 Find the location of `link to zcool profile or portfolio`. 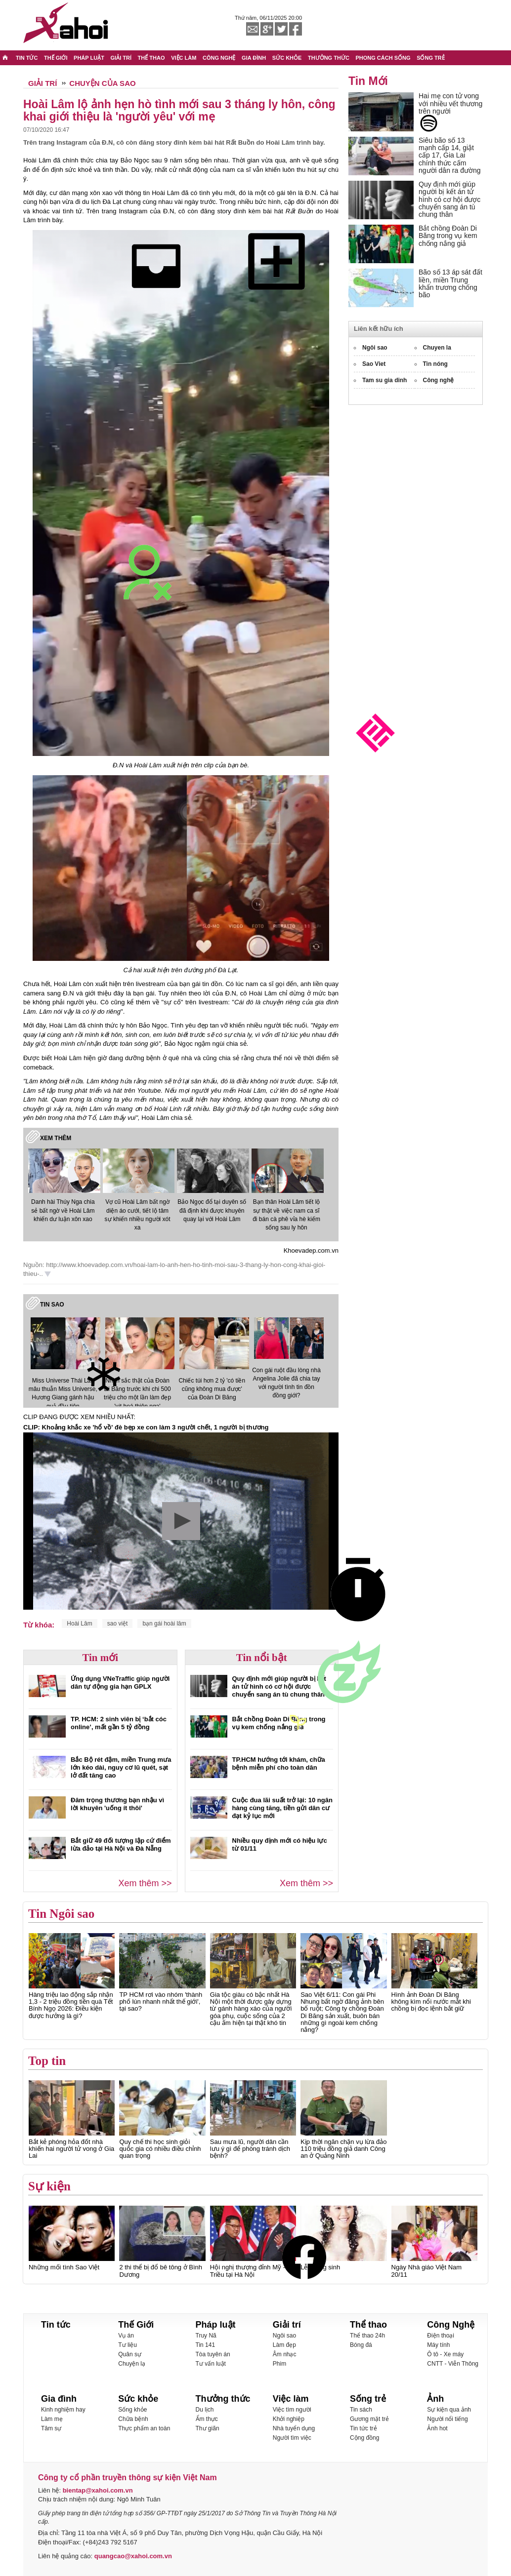

link to zcool profile or portfolio is located at coordinates (349, 1672).